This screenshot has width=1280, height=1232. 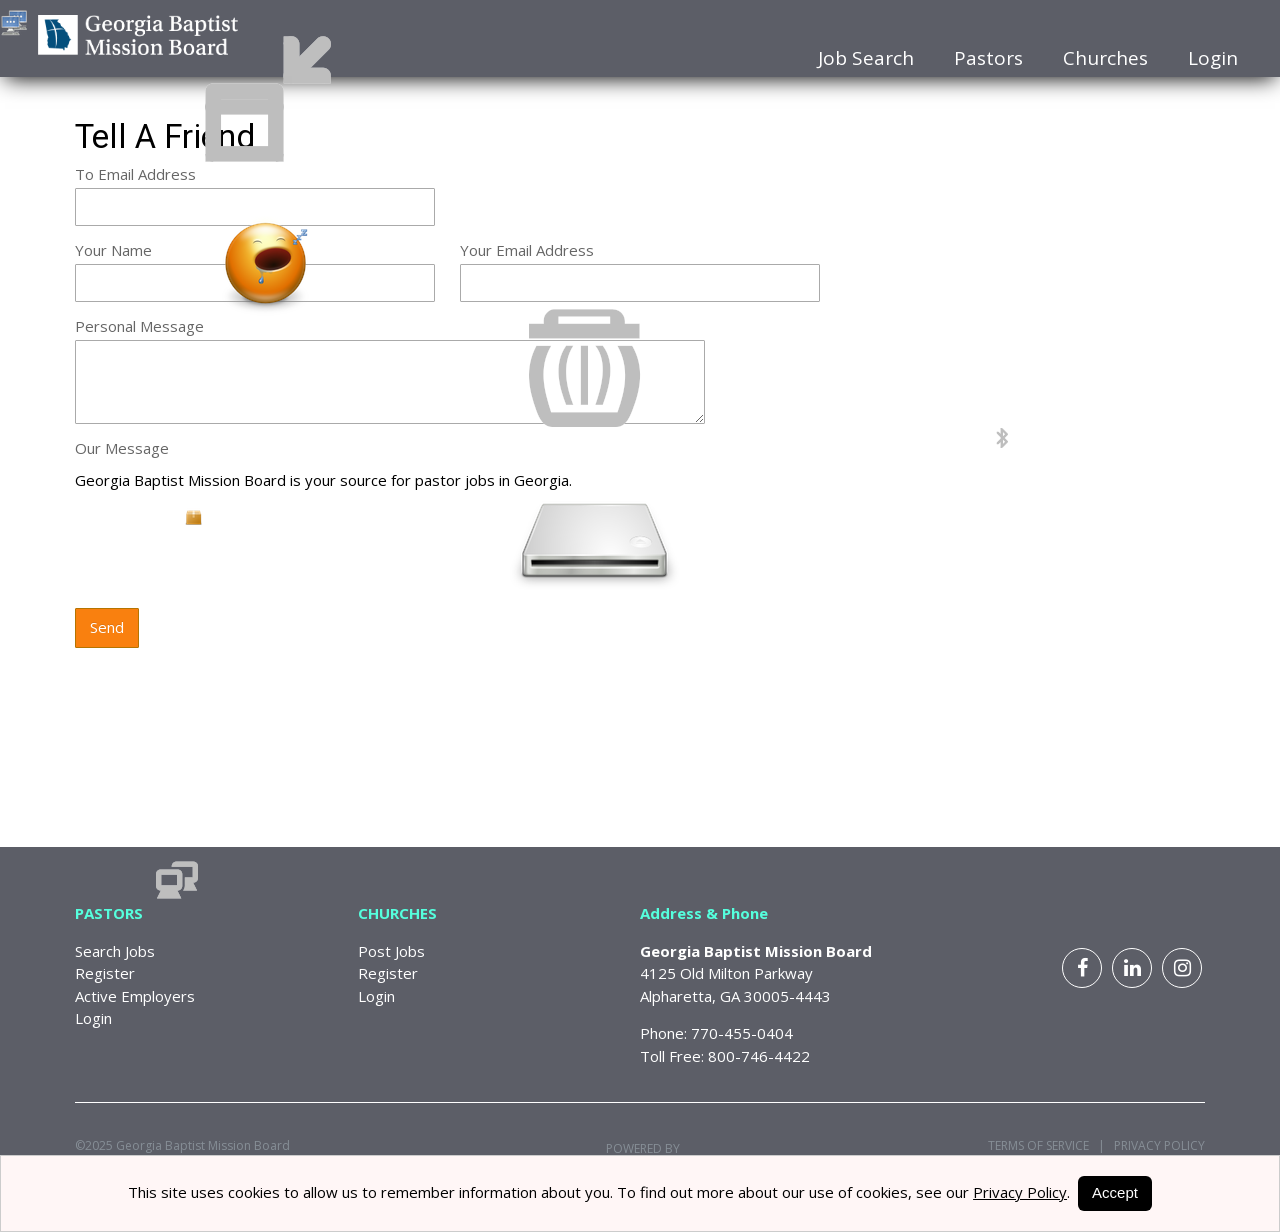 I want to click on indicates bluetooth is currently active and connected, so click(x=1003, y=438).